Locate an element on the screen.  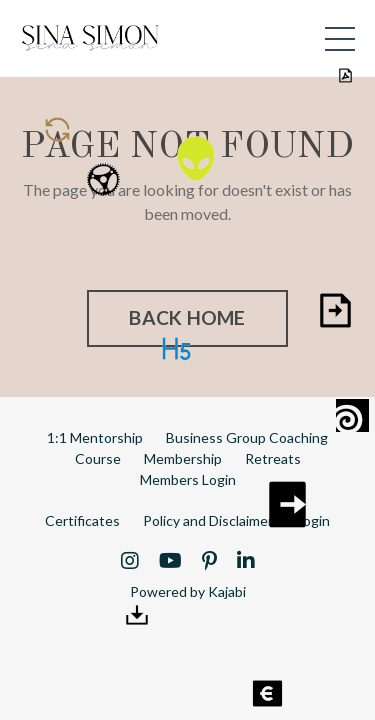
actix web framework logo is located at coordinates (103, 179).